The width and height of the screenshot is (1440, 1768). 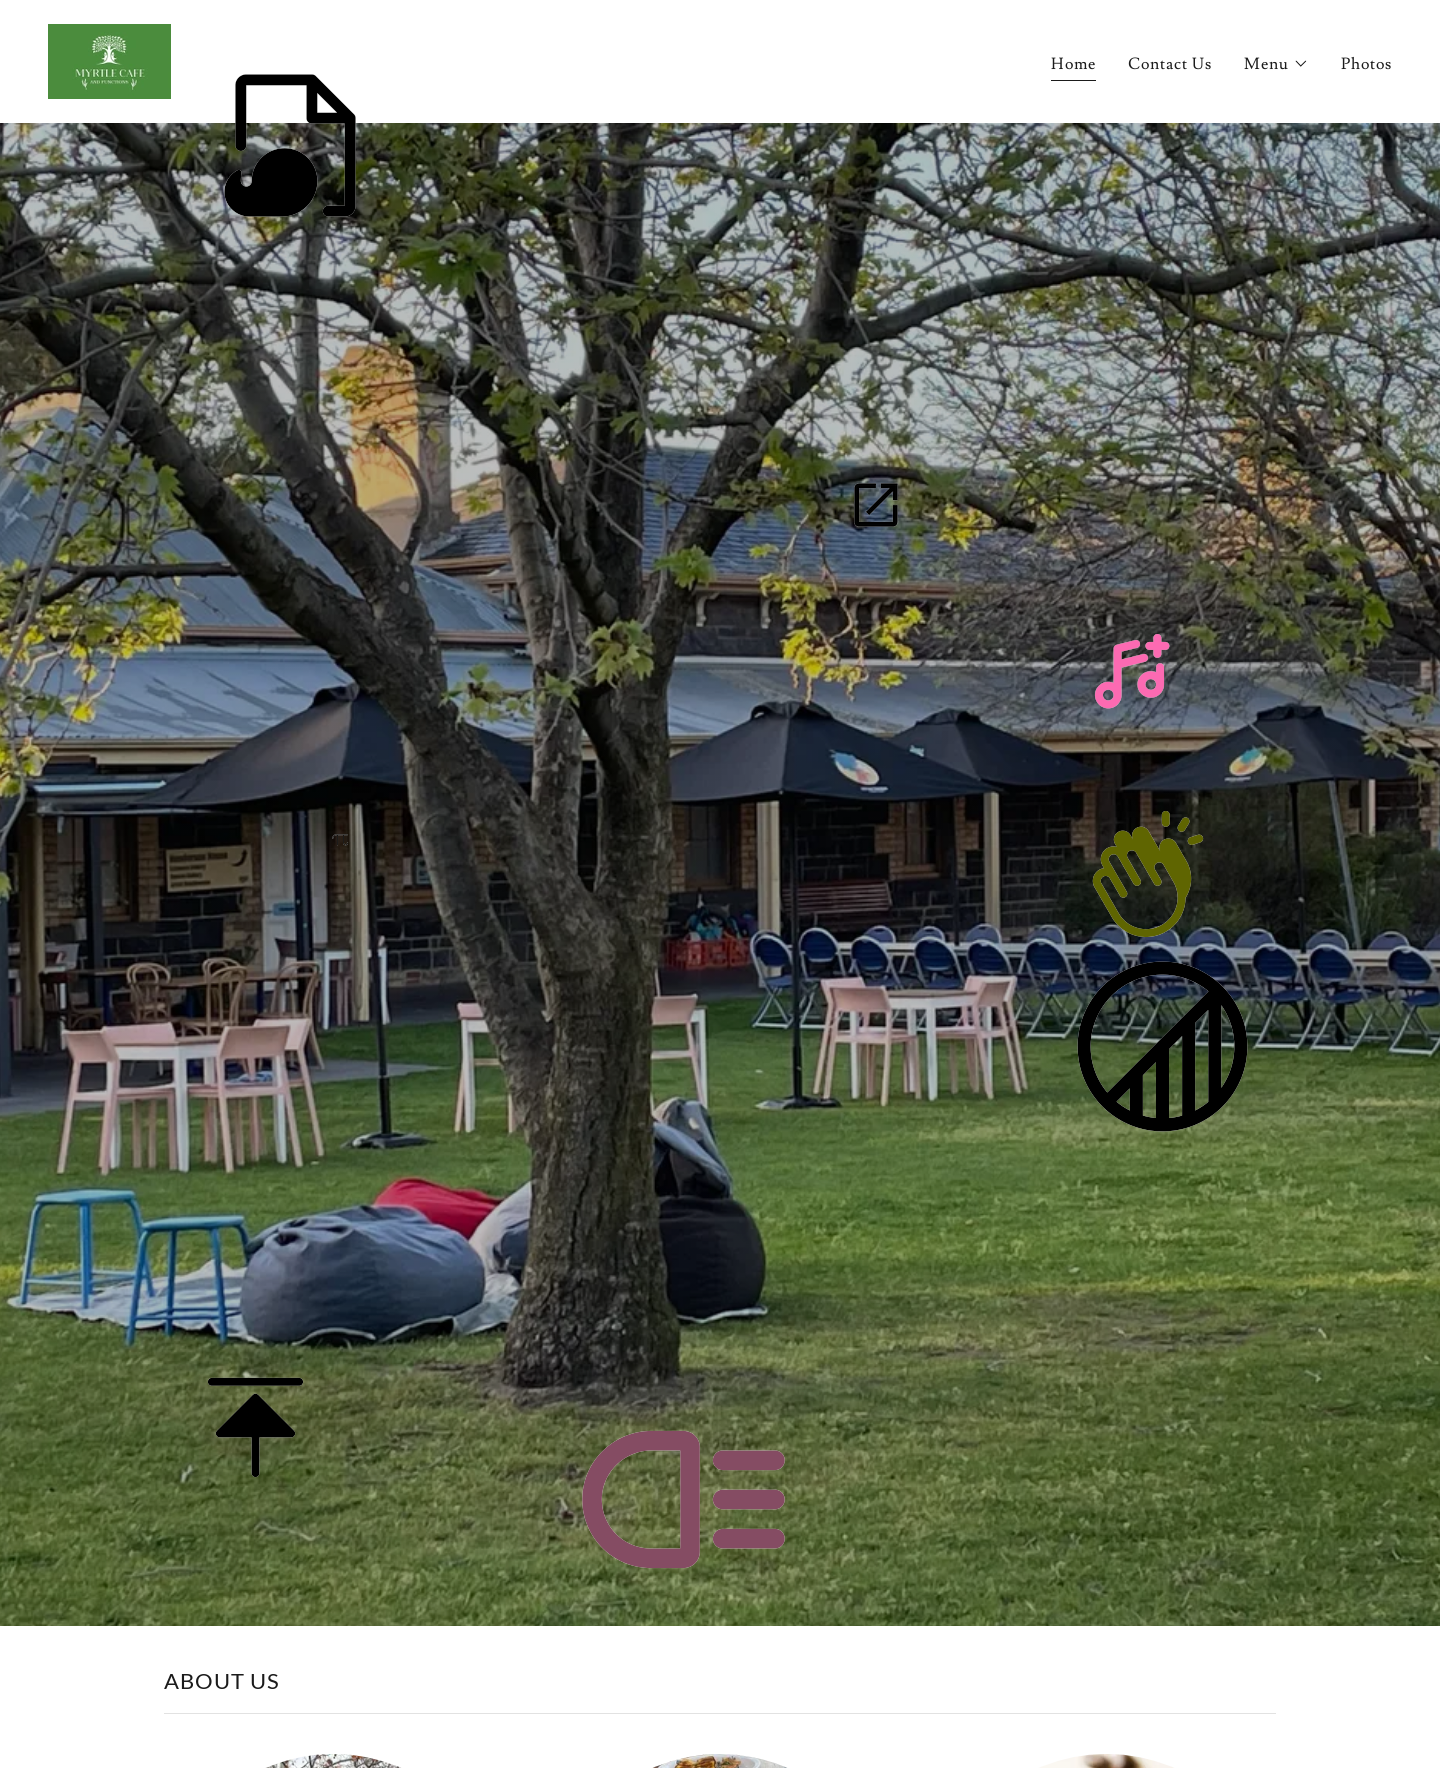 What do you see at coordinates (1133, 672) in the screenshot?
I see `add a new song to playlist` at bounding box center [1133, 672].